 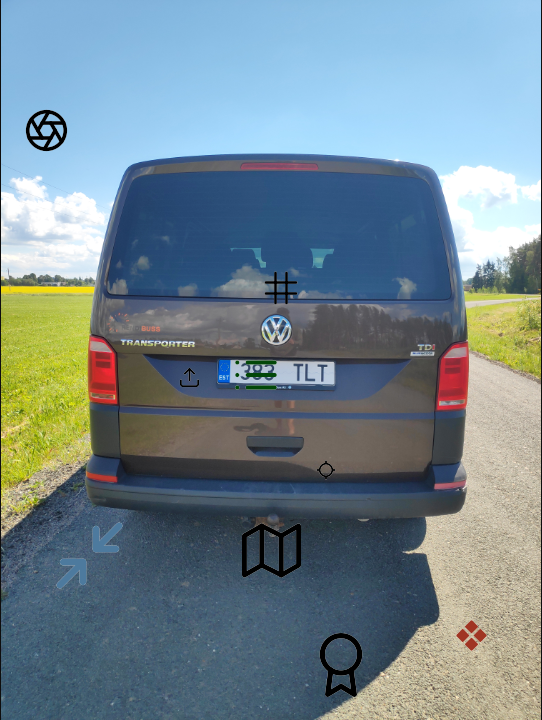 I want to click on access app dashboard or home screen, so click(x=471, y=635).